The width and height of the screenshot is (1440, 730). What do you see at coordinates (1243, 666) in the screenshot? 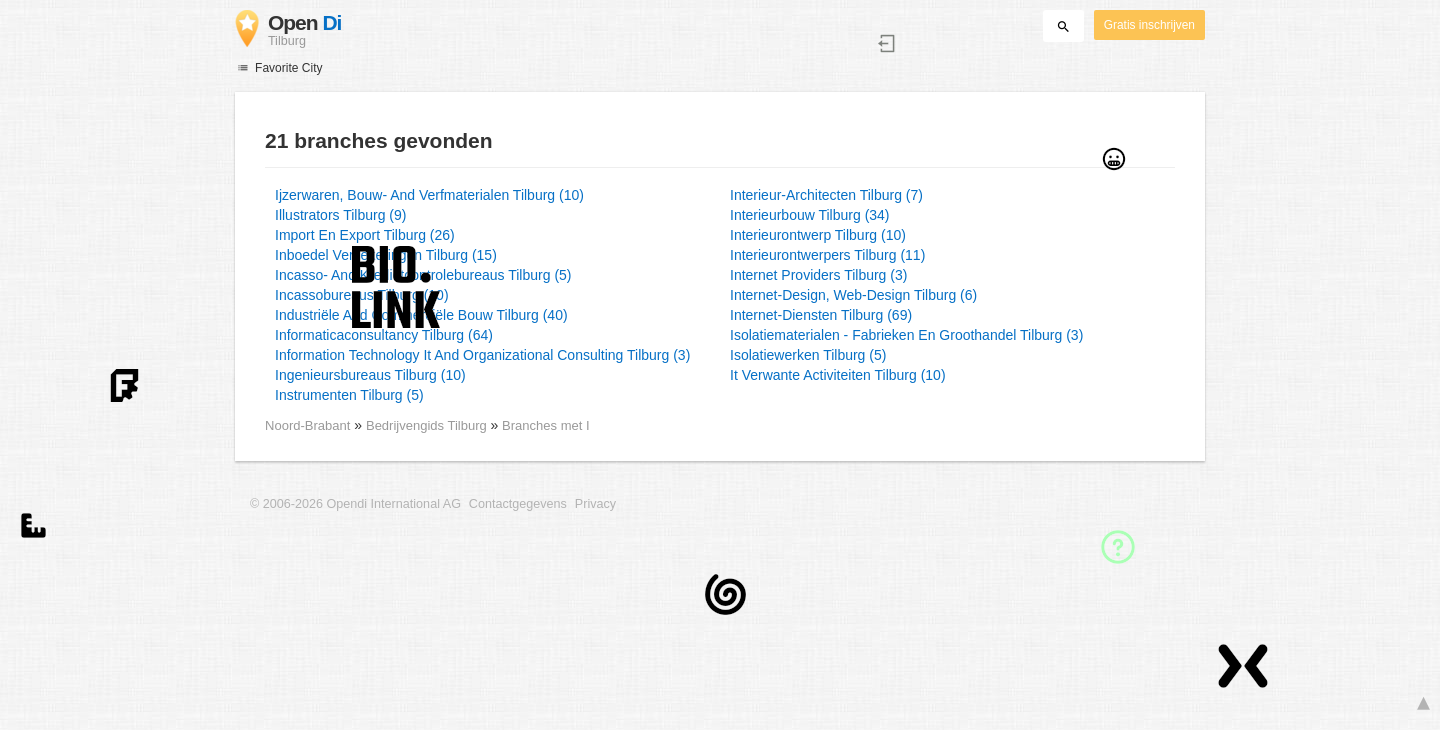
I see `mixer streaming platform logo` at bounding box center [1243, 666].